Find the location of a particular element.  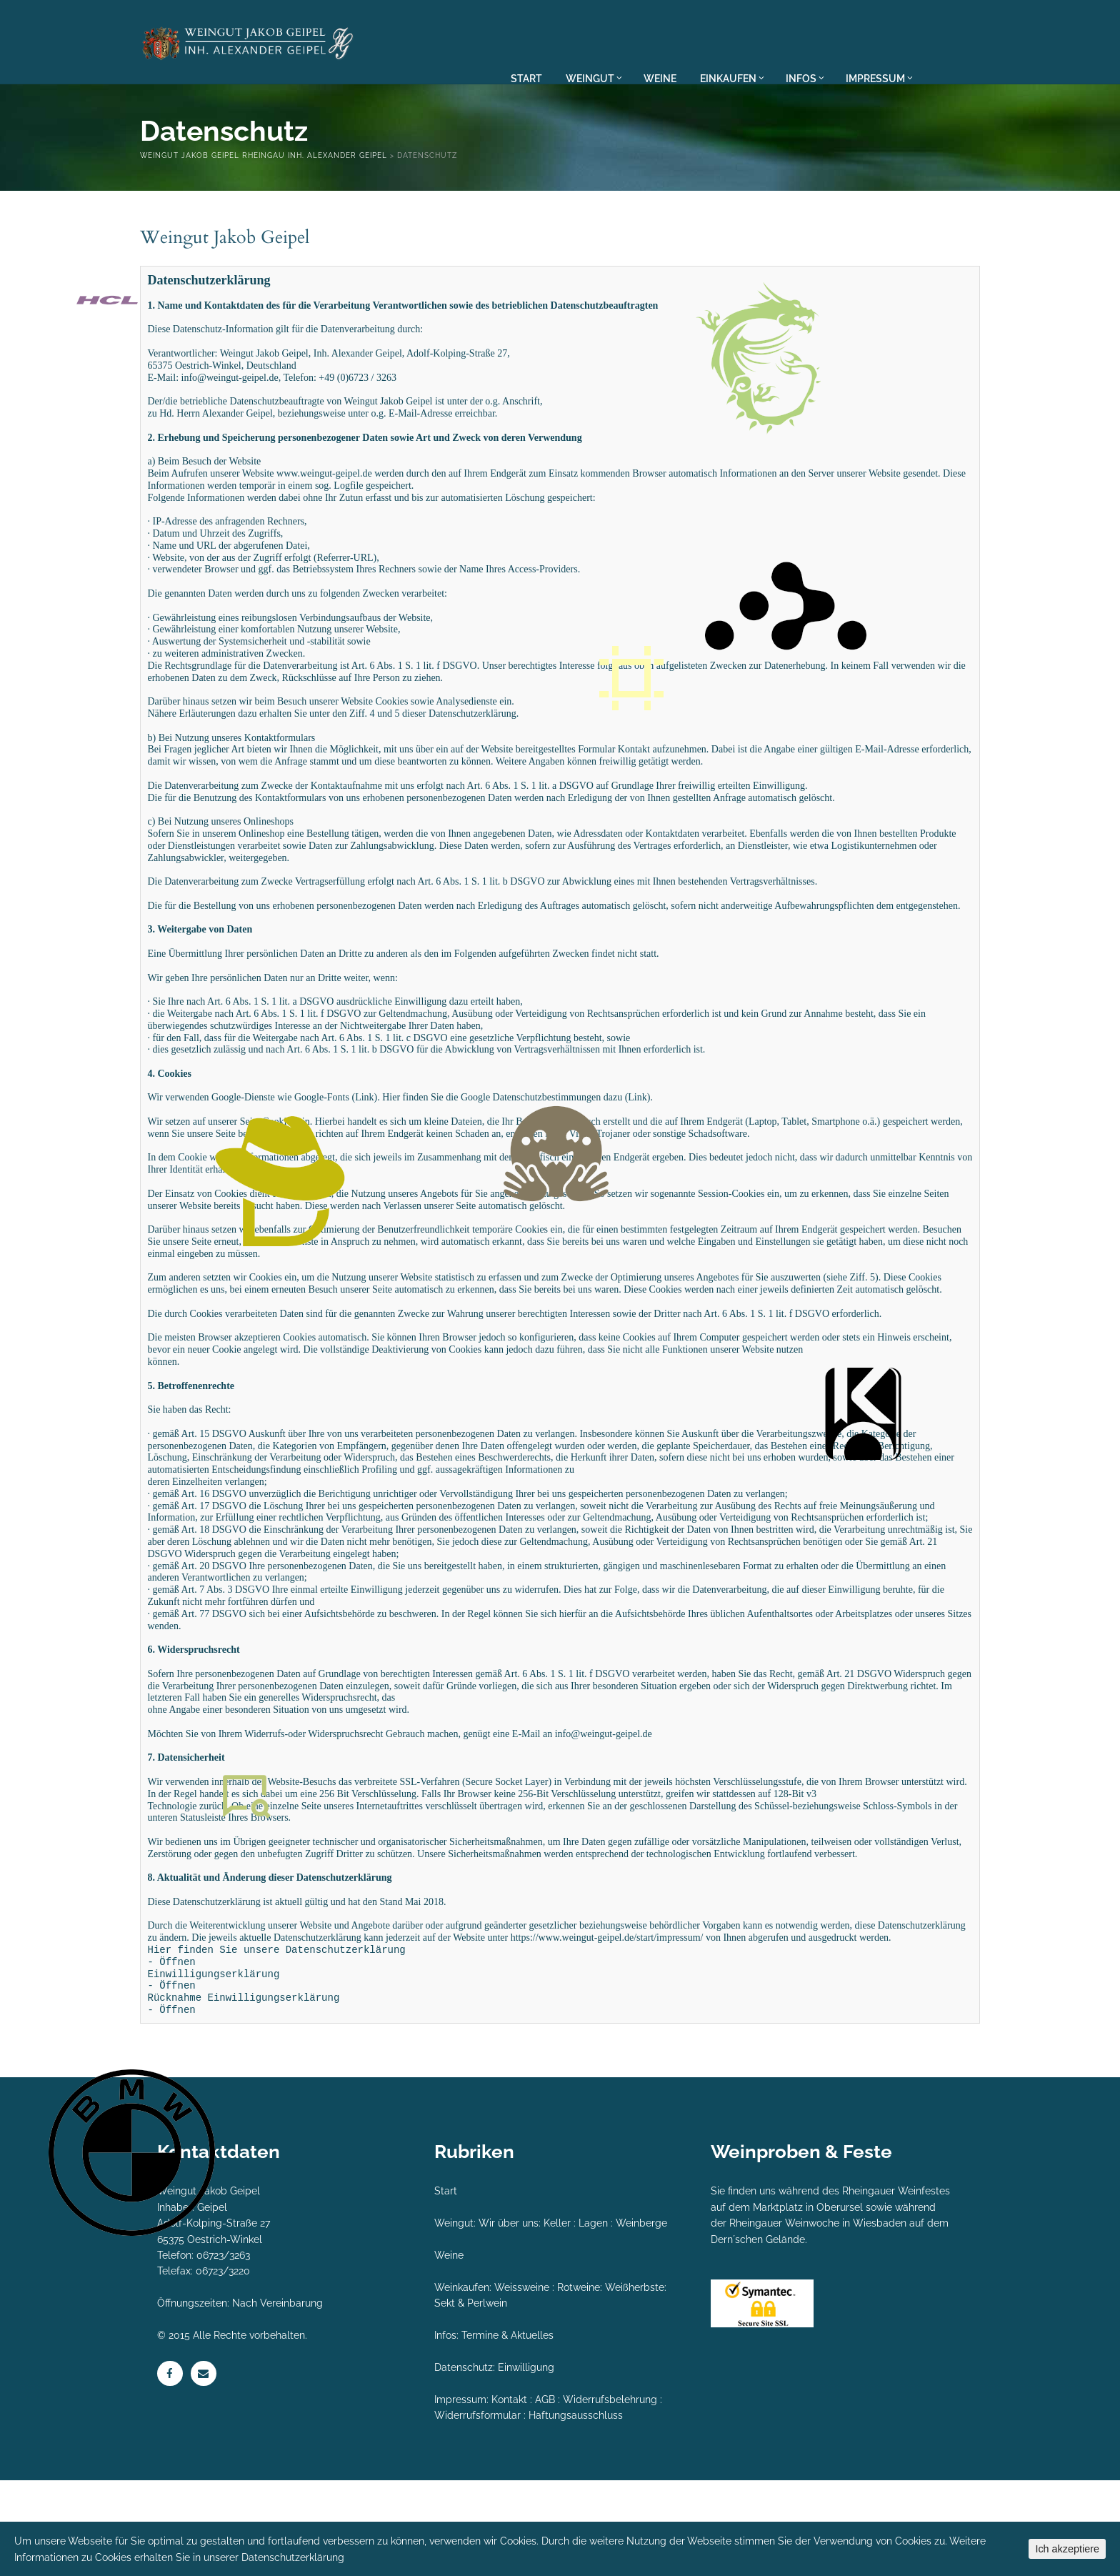

open KOReader e-book application is located at coordinates (863, 1413).